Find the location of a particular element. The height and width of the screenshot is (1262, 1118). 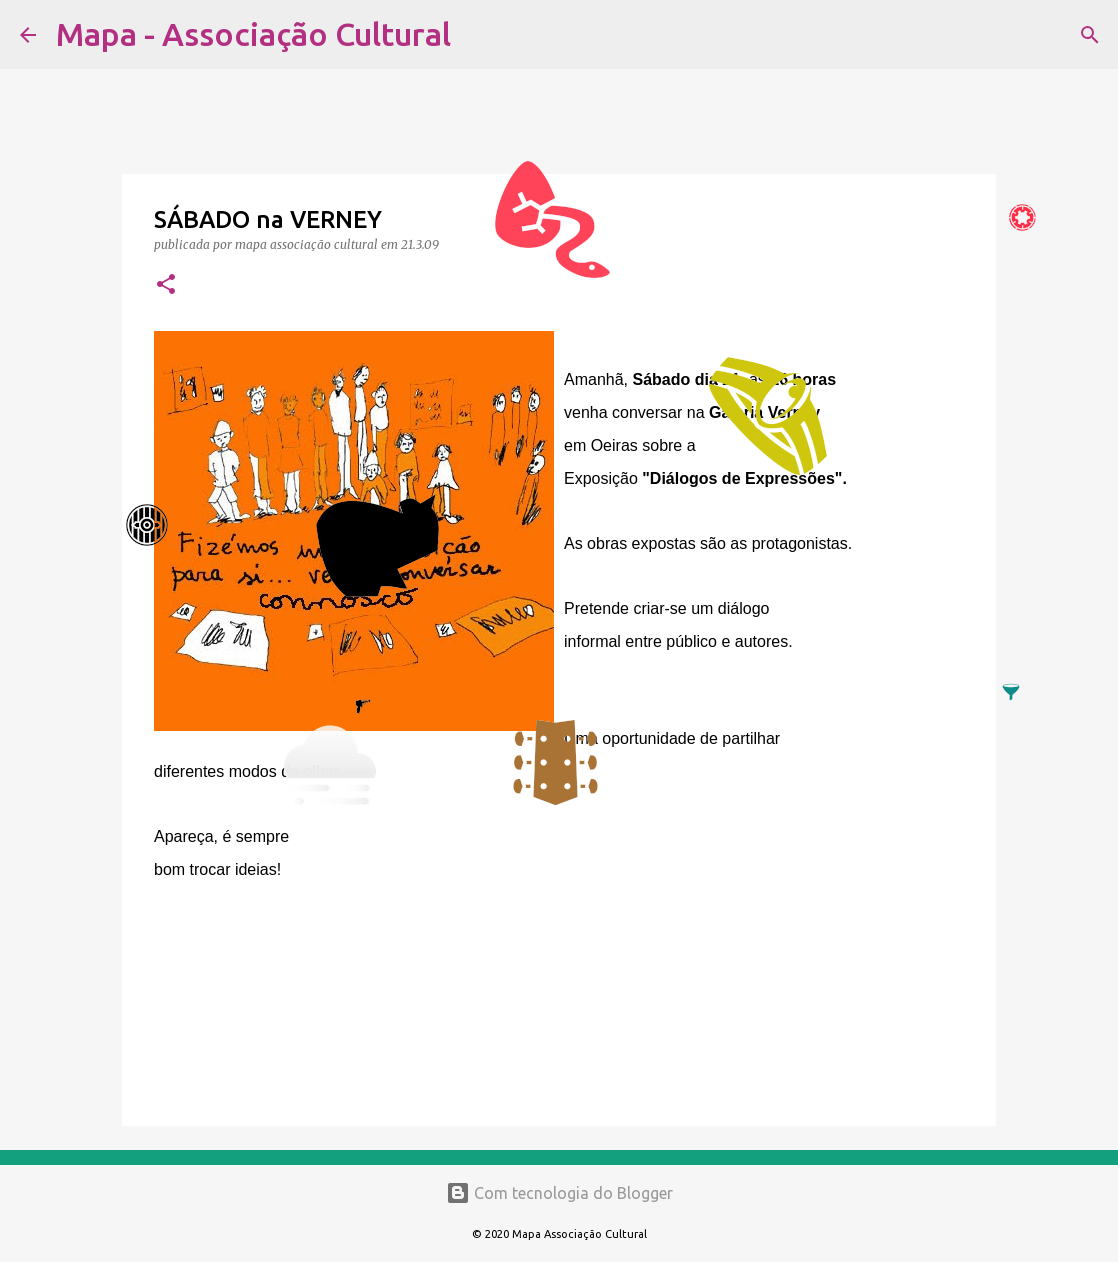

filter or sort content is located at coordinates (1011, 692).